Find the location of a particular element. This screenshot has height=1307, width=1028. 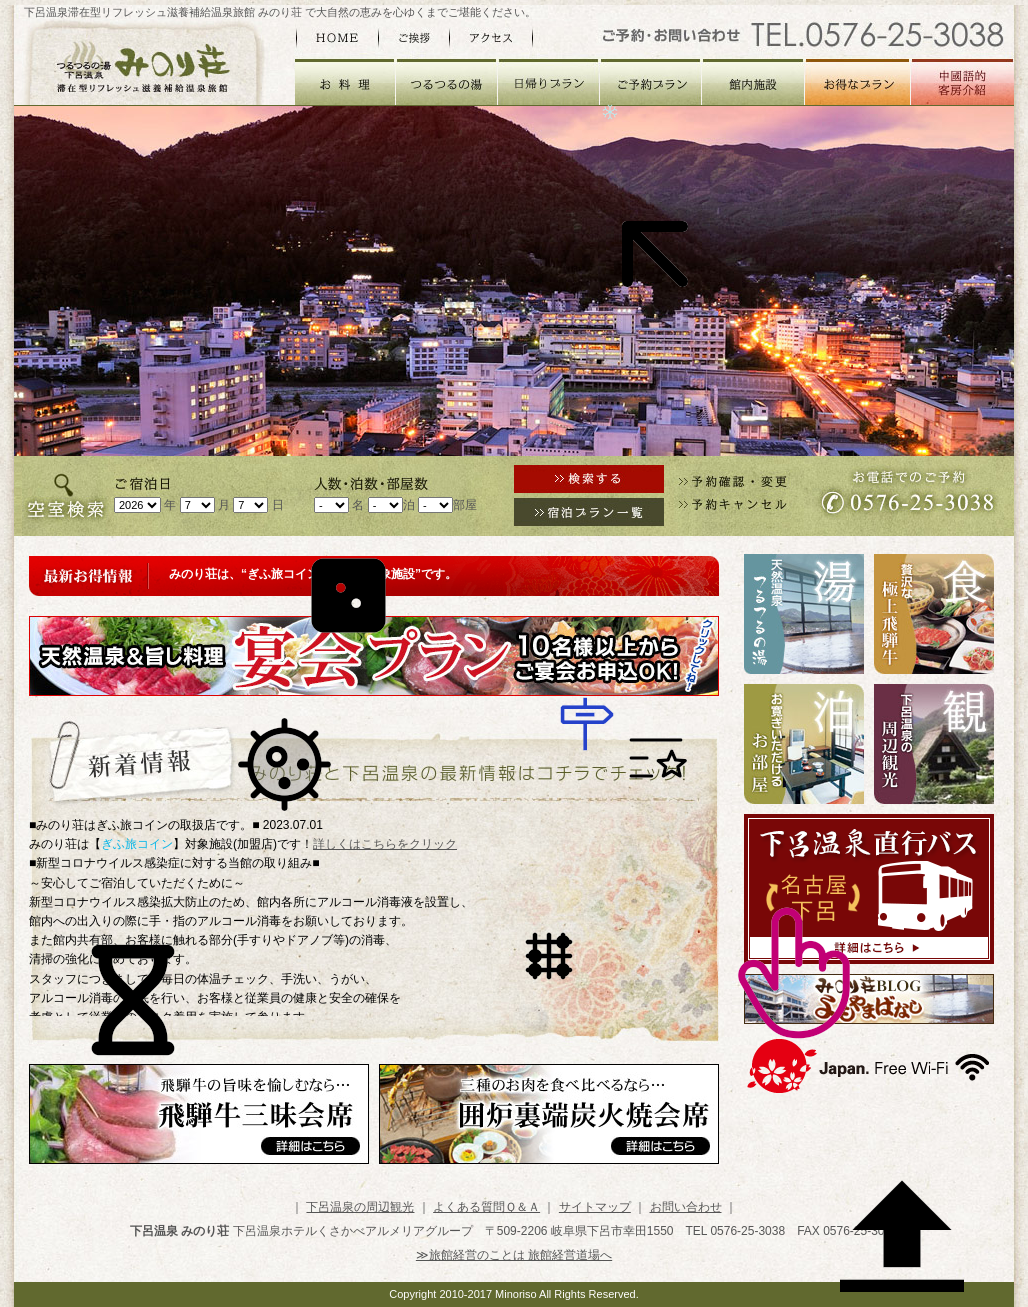

upload a file or document is located at coordinates (902, 1230).